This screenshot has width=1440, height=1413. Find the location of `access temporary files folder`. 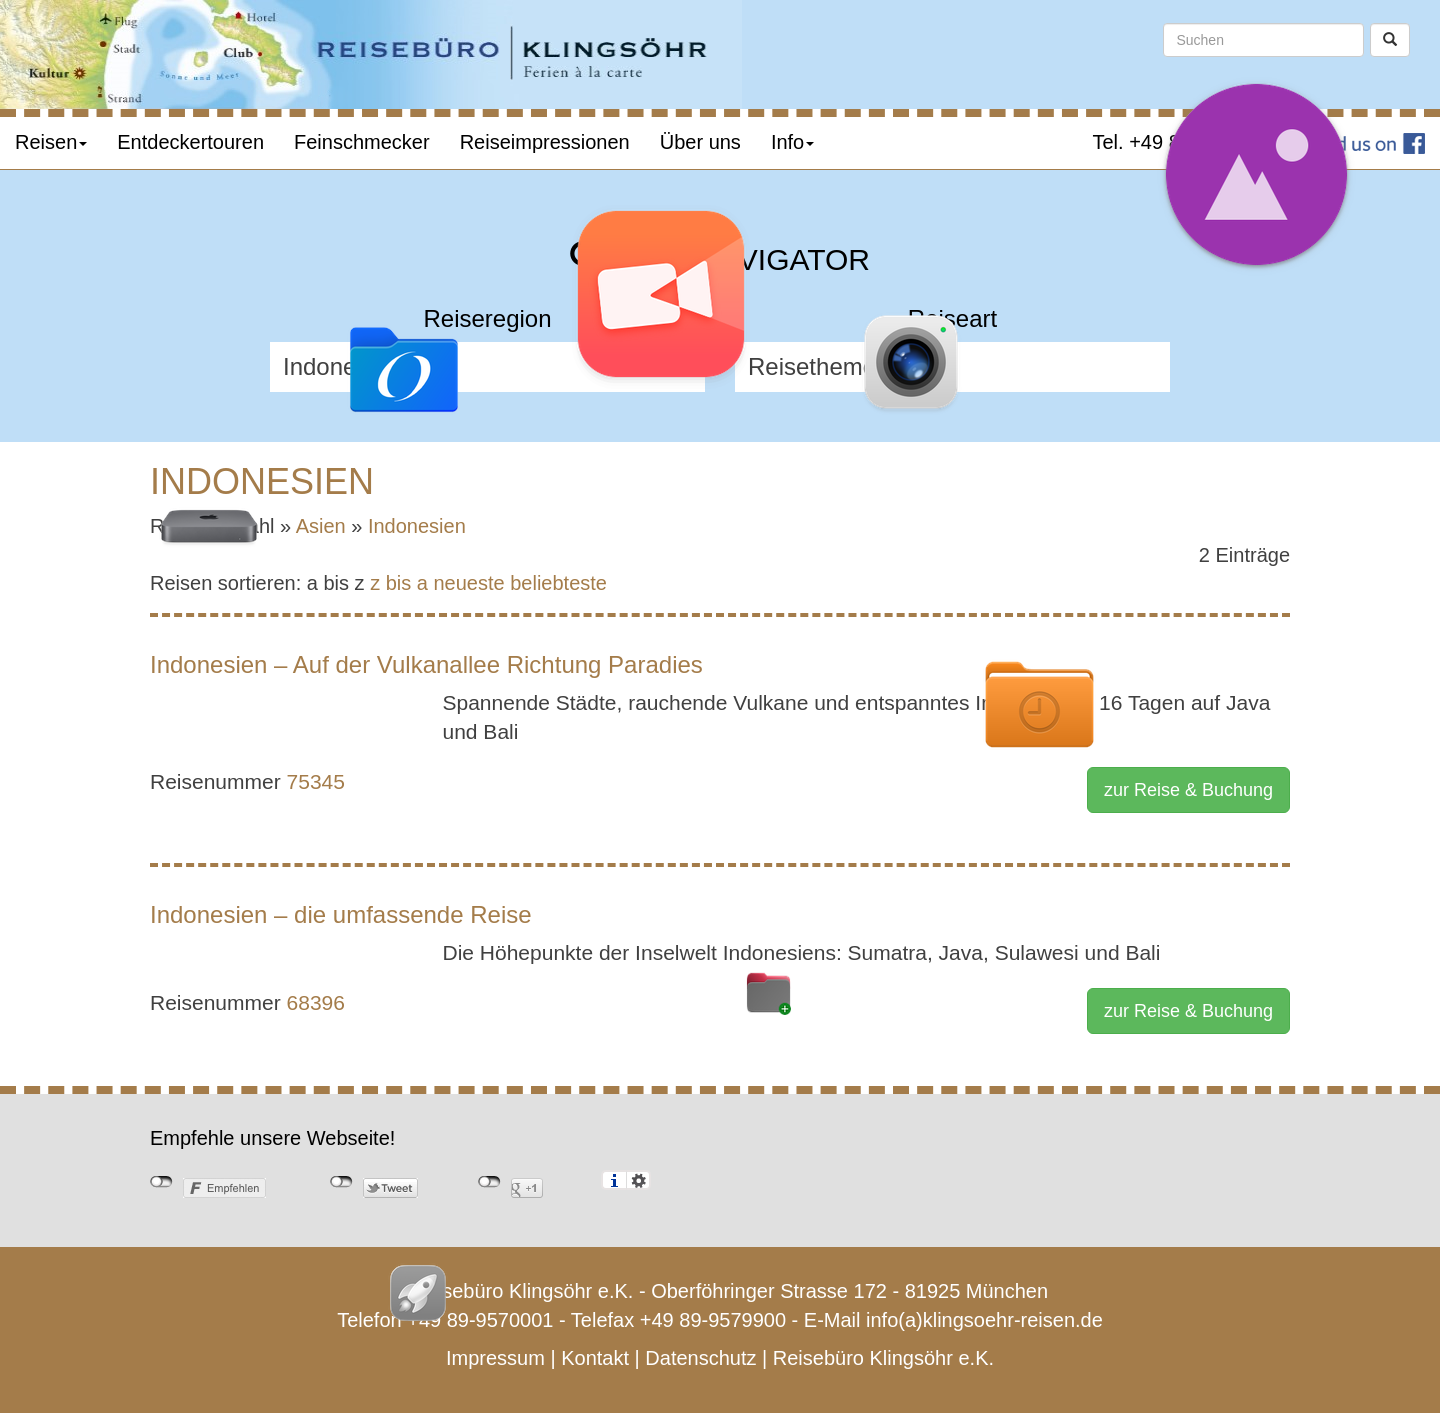

access temporary files folder is located at coordinates (1039, 704).